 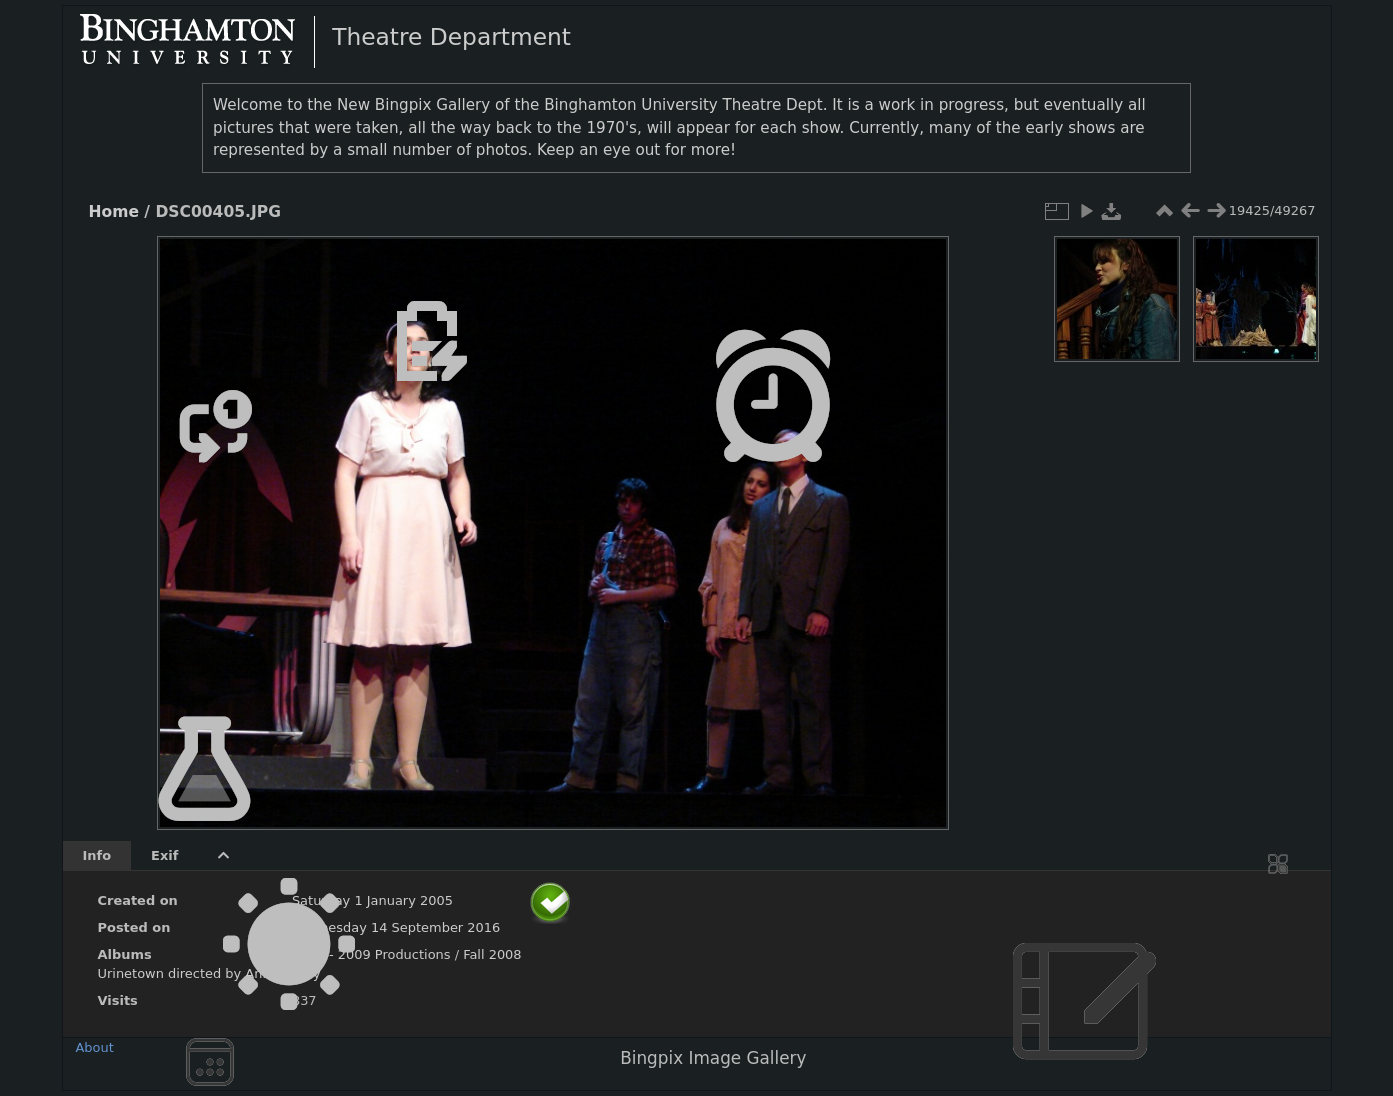 I want to click on connect or manage exchange account integration, so click(x=1278, y=864).